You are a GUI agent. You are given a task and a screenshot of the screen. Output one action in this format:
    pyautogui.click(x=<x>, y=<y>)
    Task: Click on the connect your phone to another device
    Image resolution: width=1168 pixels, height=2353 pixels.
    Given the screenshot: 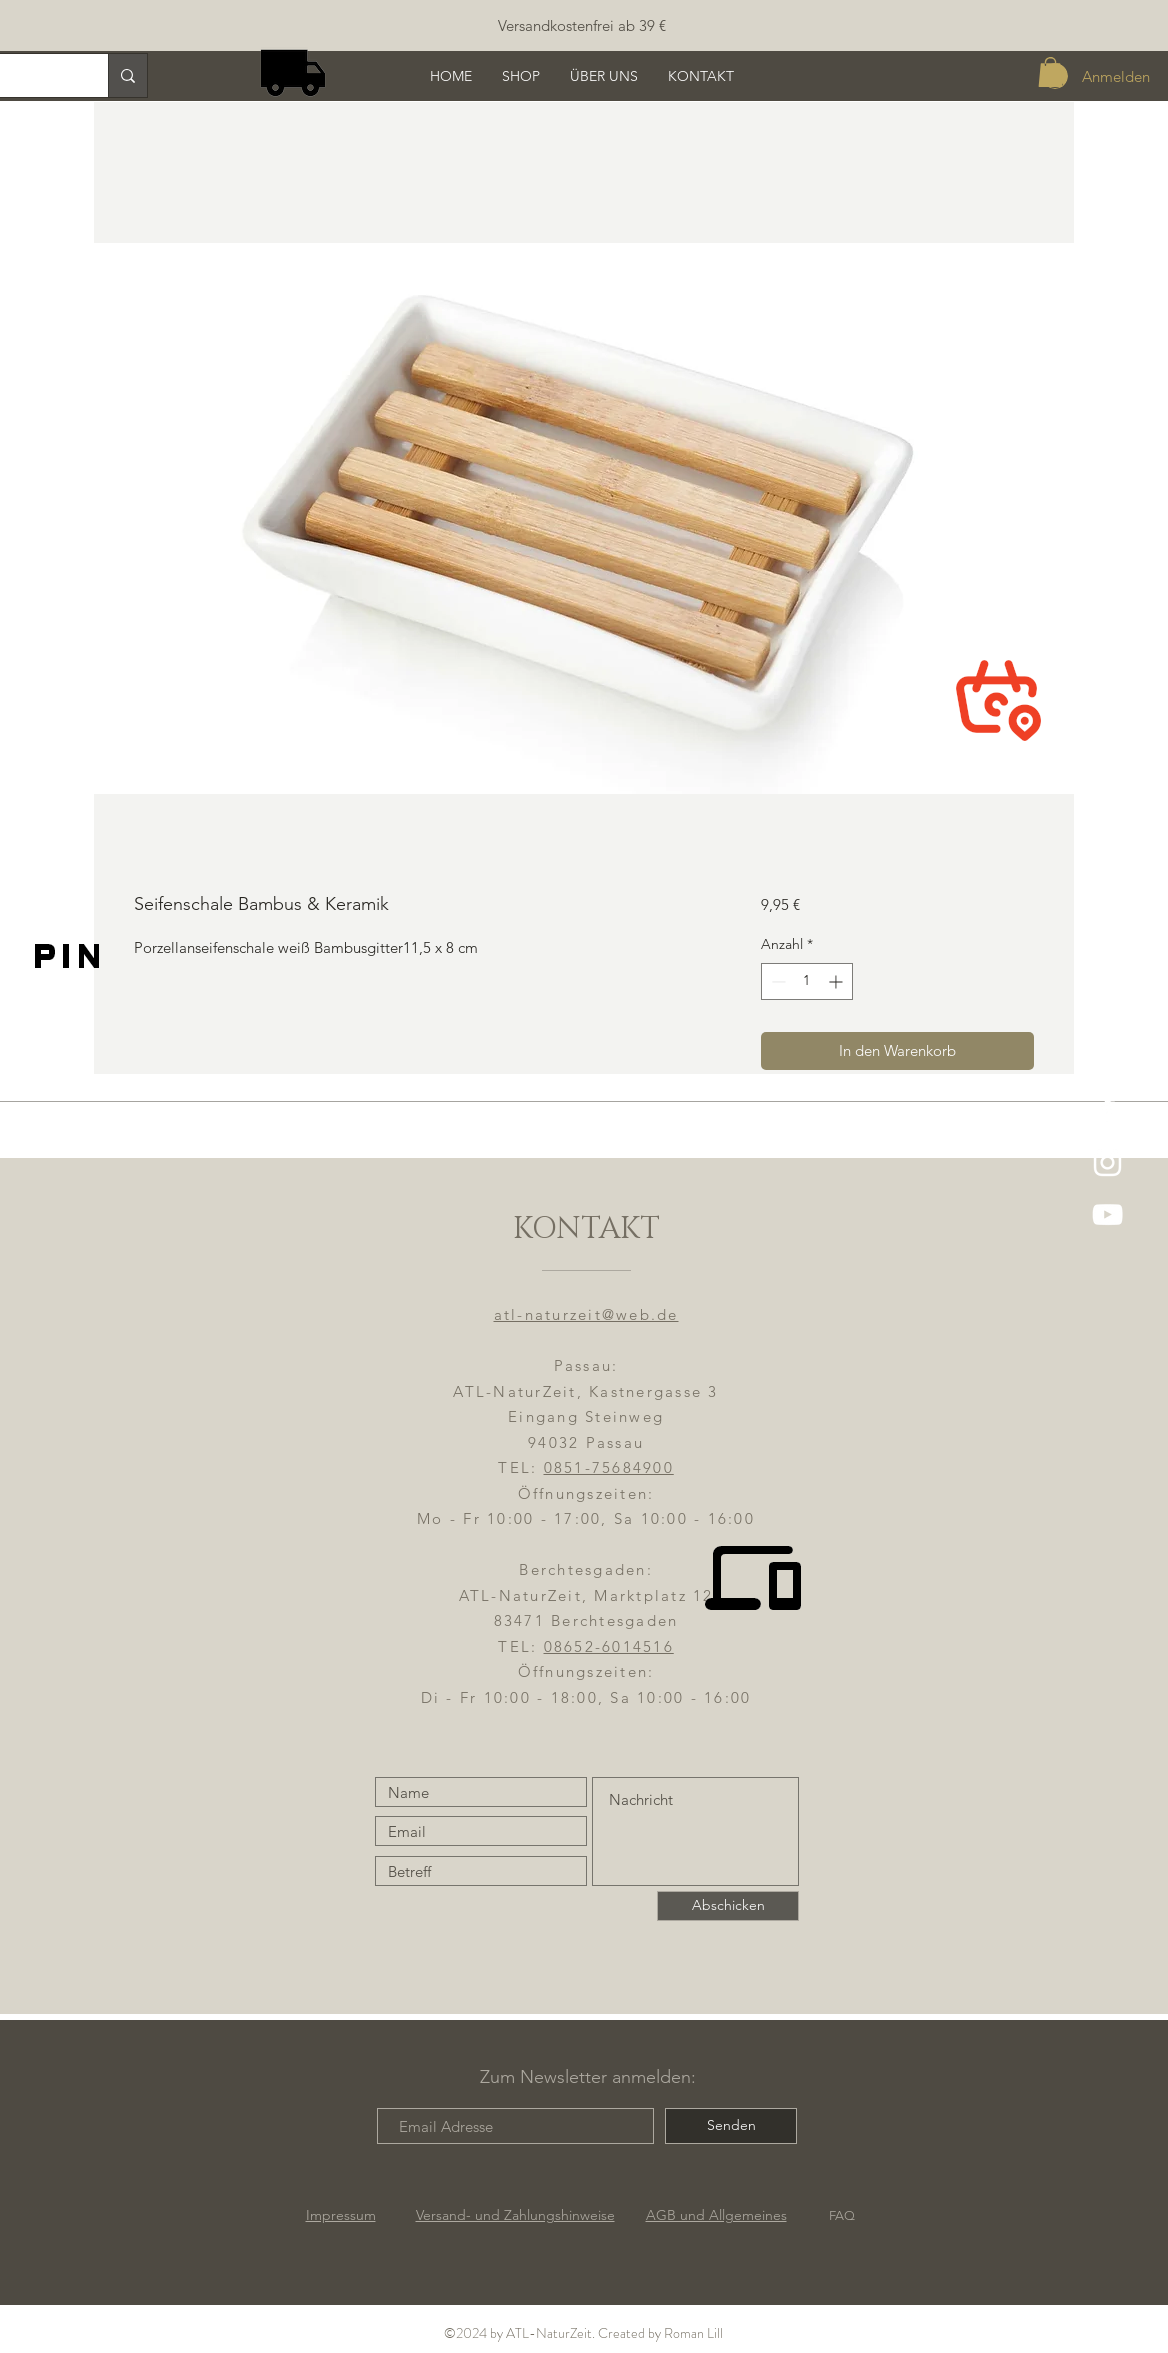 What is the action you would take?
    pyautogui.click(x=753, y=1578)
    